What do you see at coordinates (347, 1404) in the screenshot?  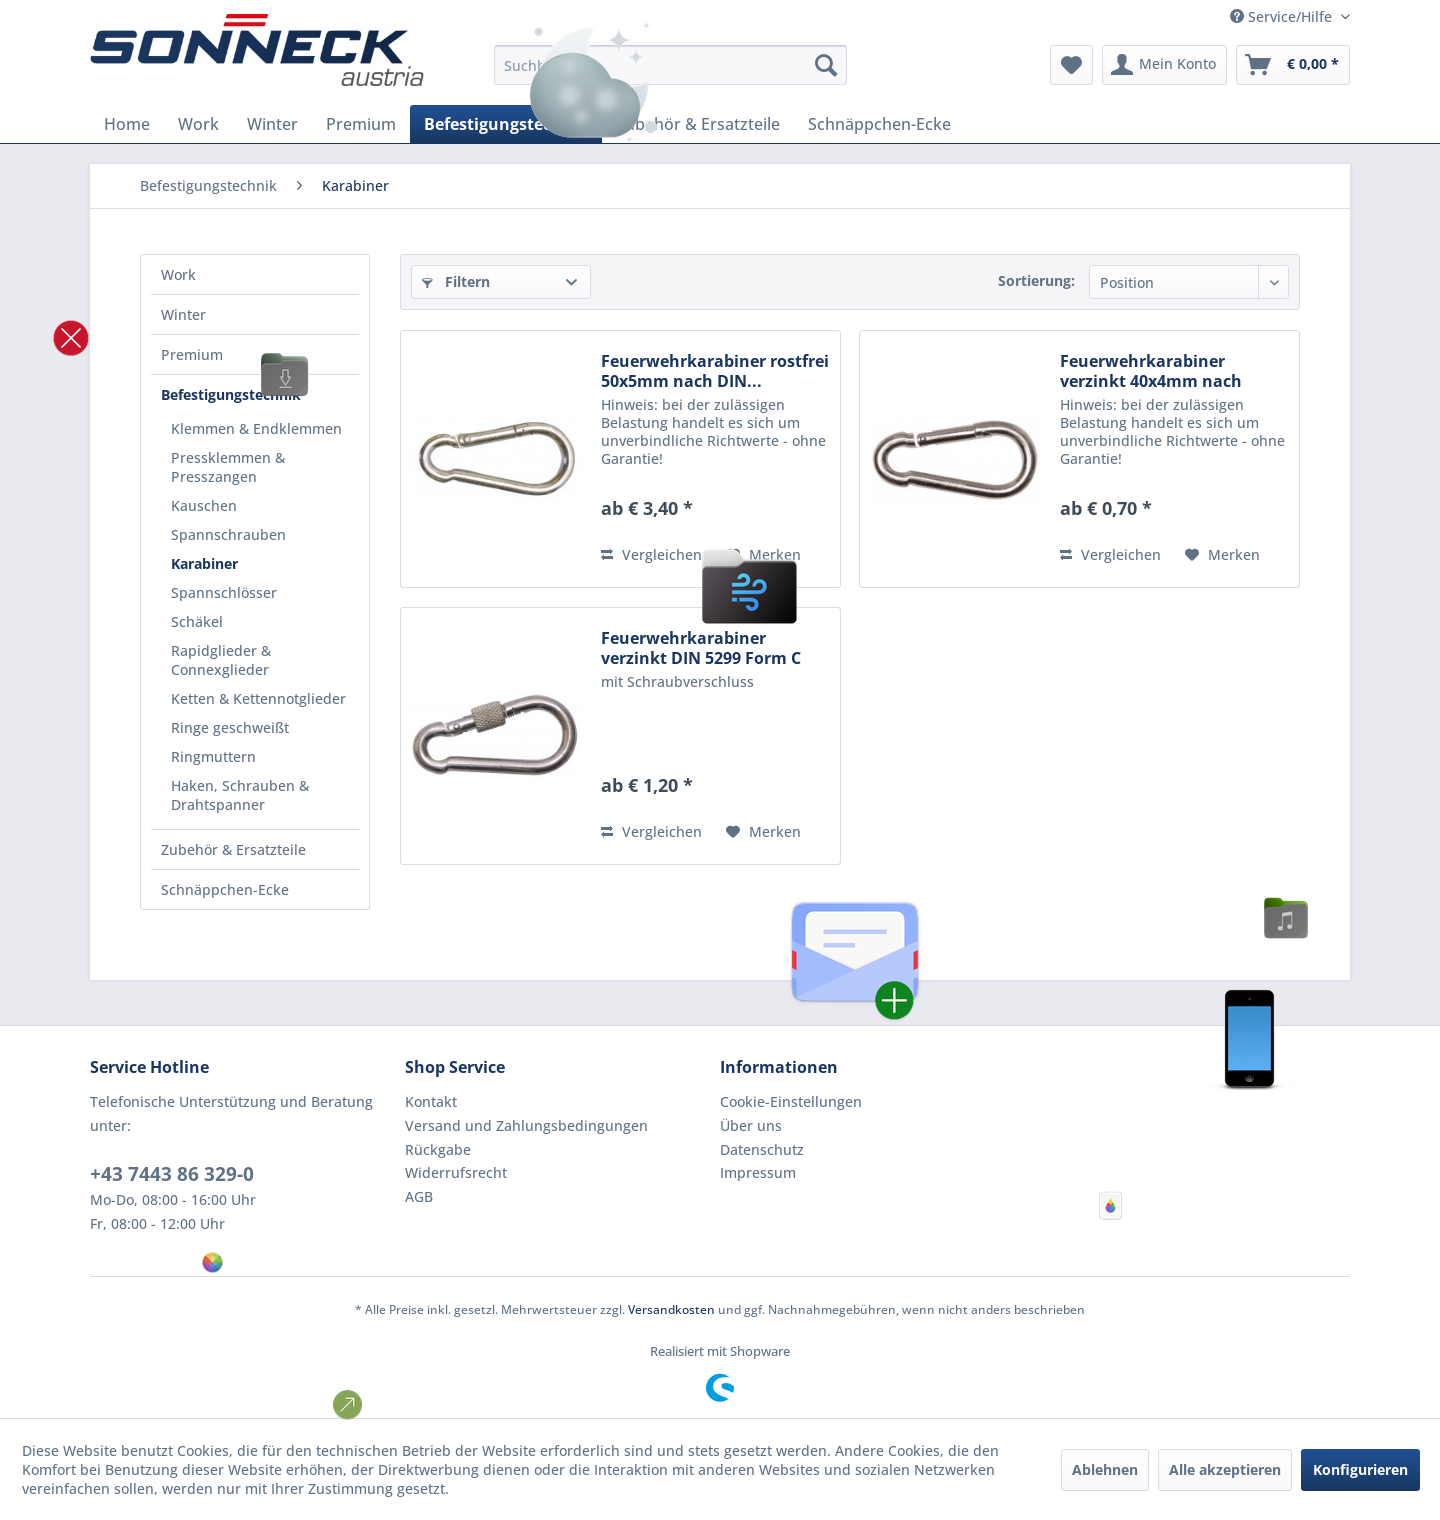 I see `indicates a symbolic link or shortcut to another file` at bounding box center [347, 1404].